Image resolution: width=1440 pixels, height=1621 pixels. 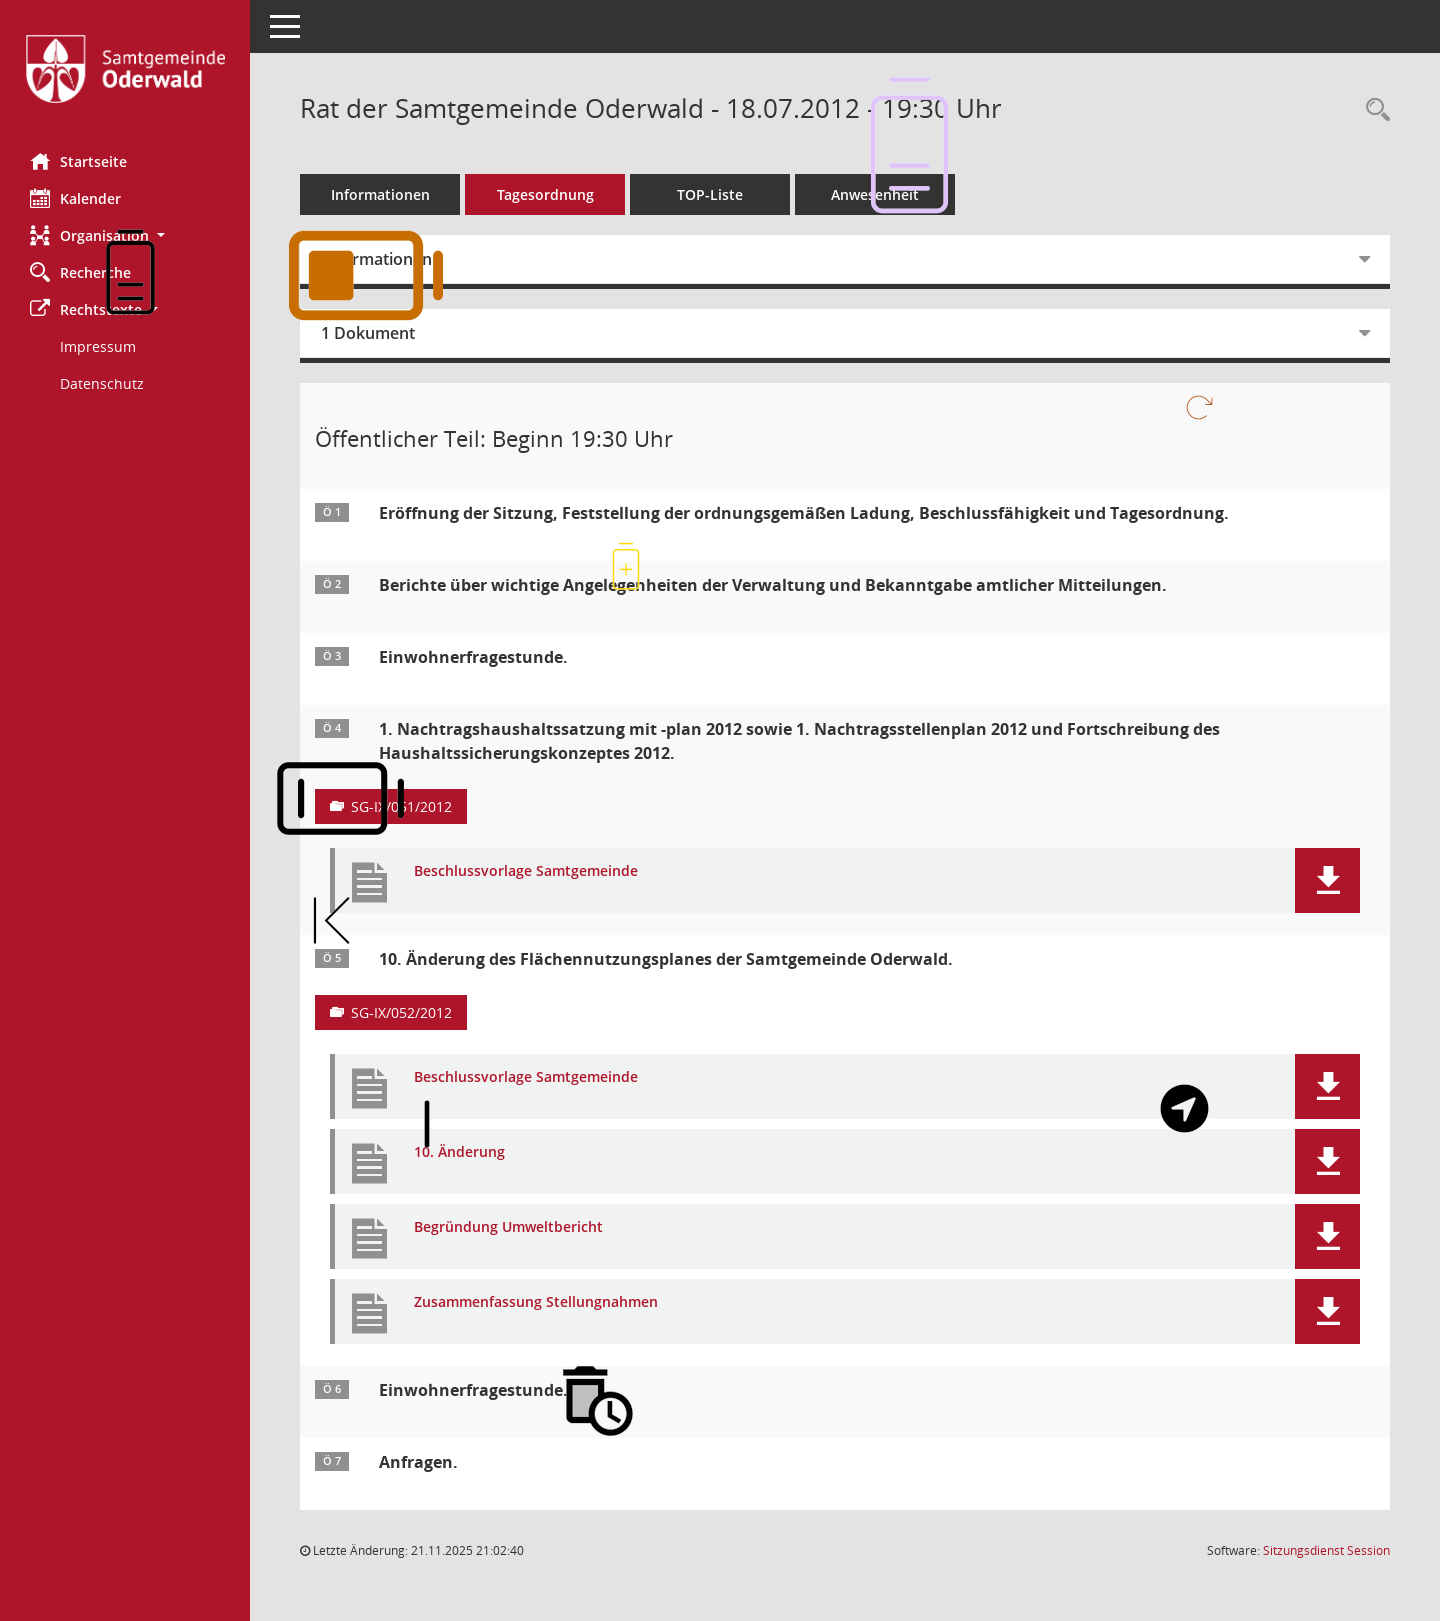 I want to click on navigate to the beginning or first item, so click(x=330, y=920).